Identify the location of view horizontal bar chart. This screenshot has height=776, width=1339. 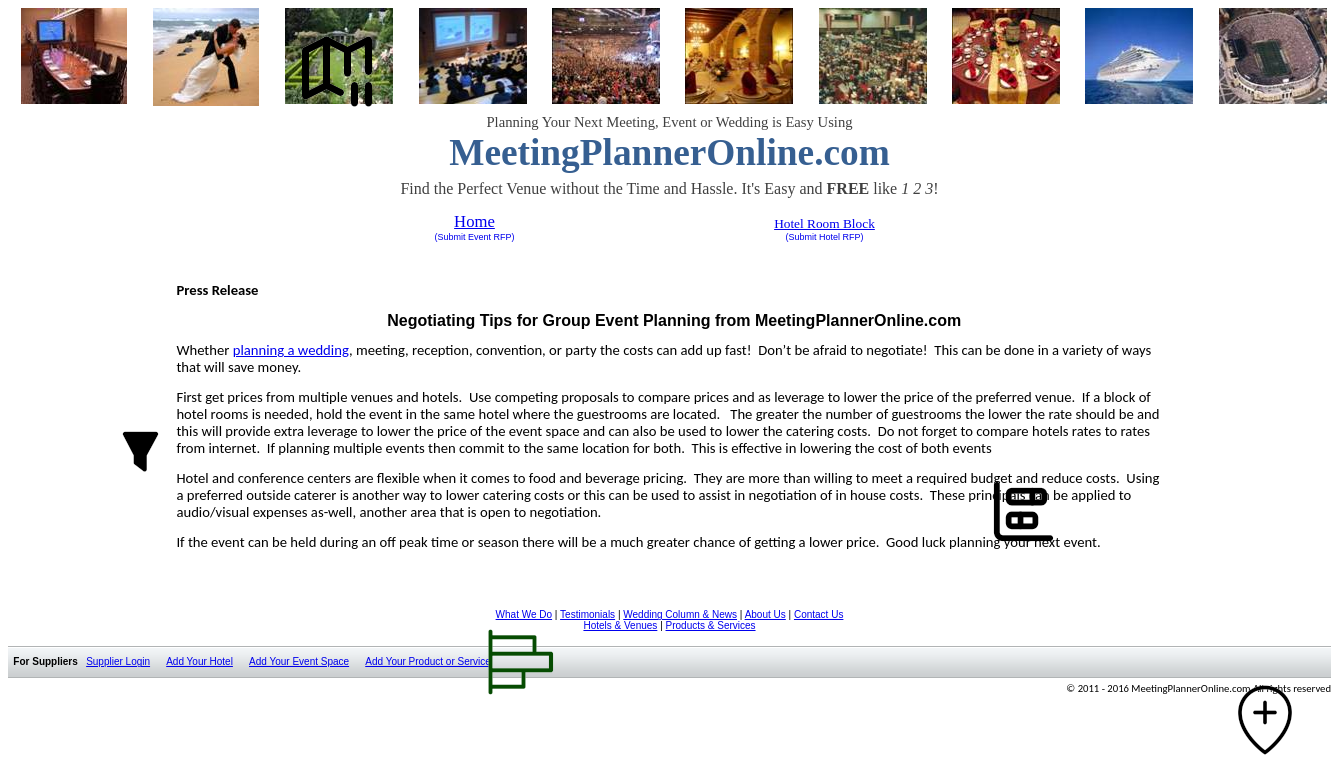
(518, 662).